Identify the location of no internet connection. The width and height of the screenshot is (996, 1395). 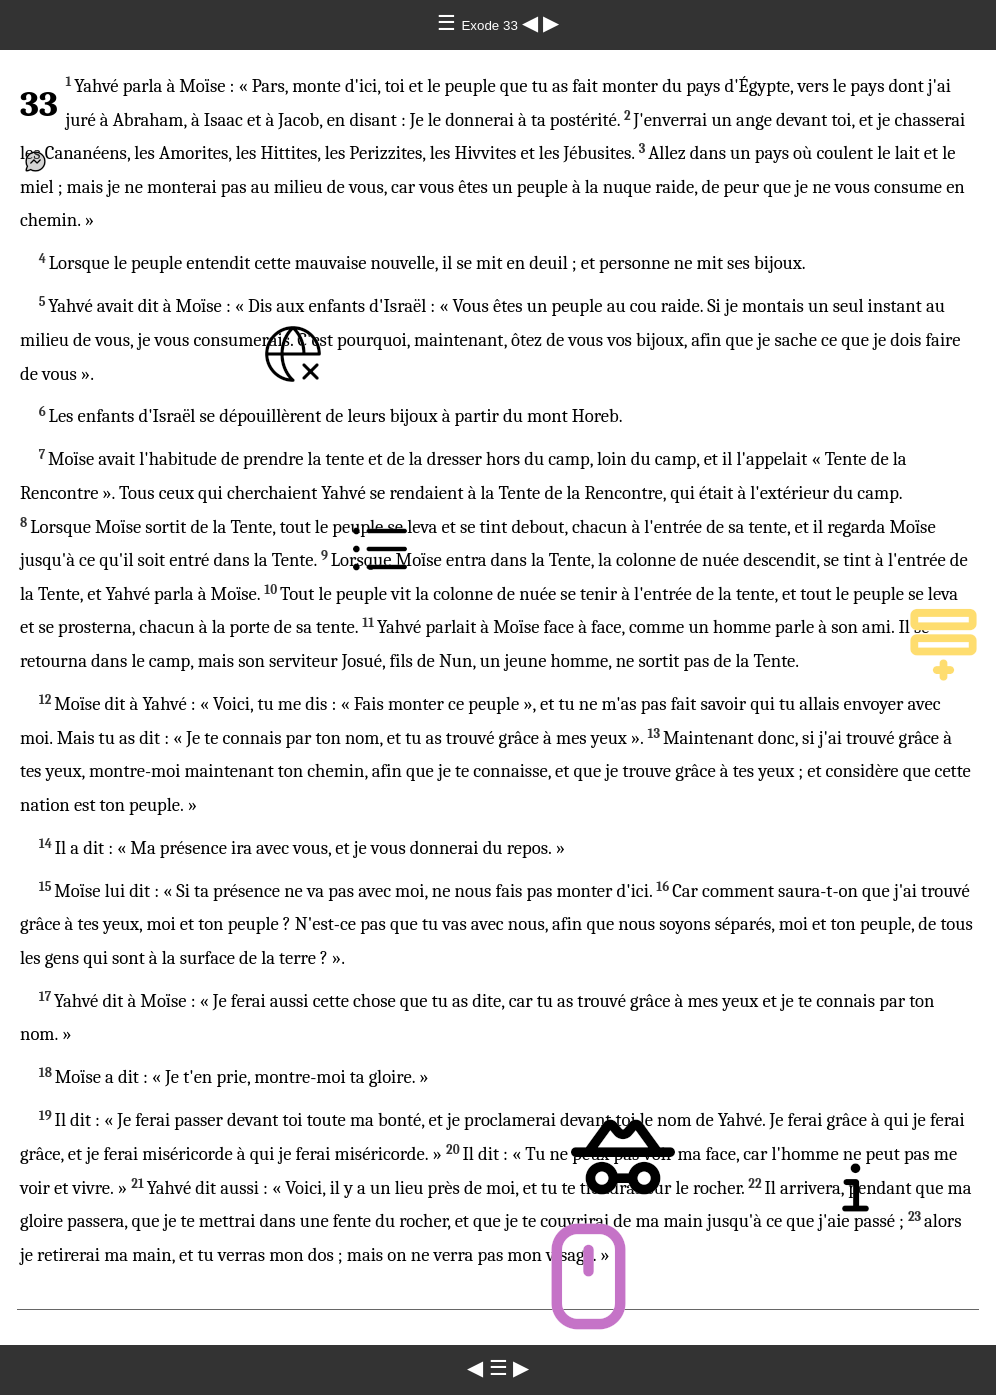
(293, 354).